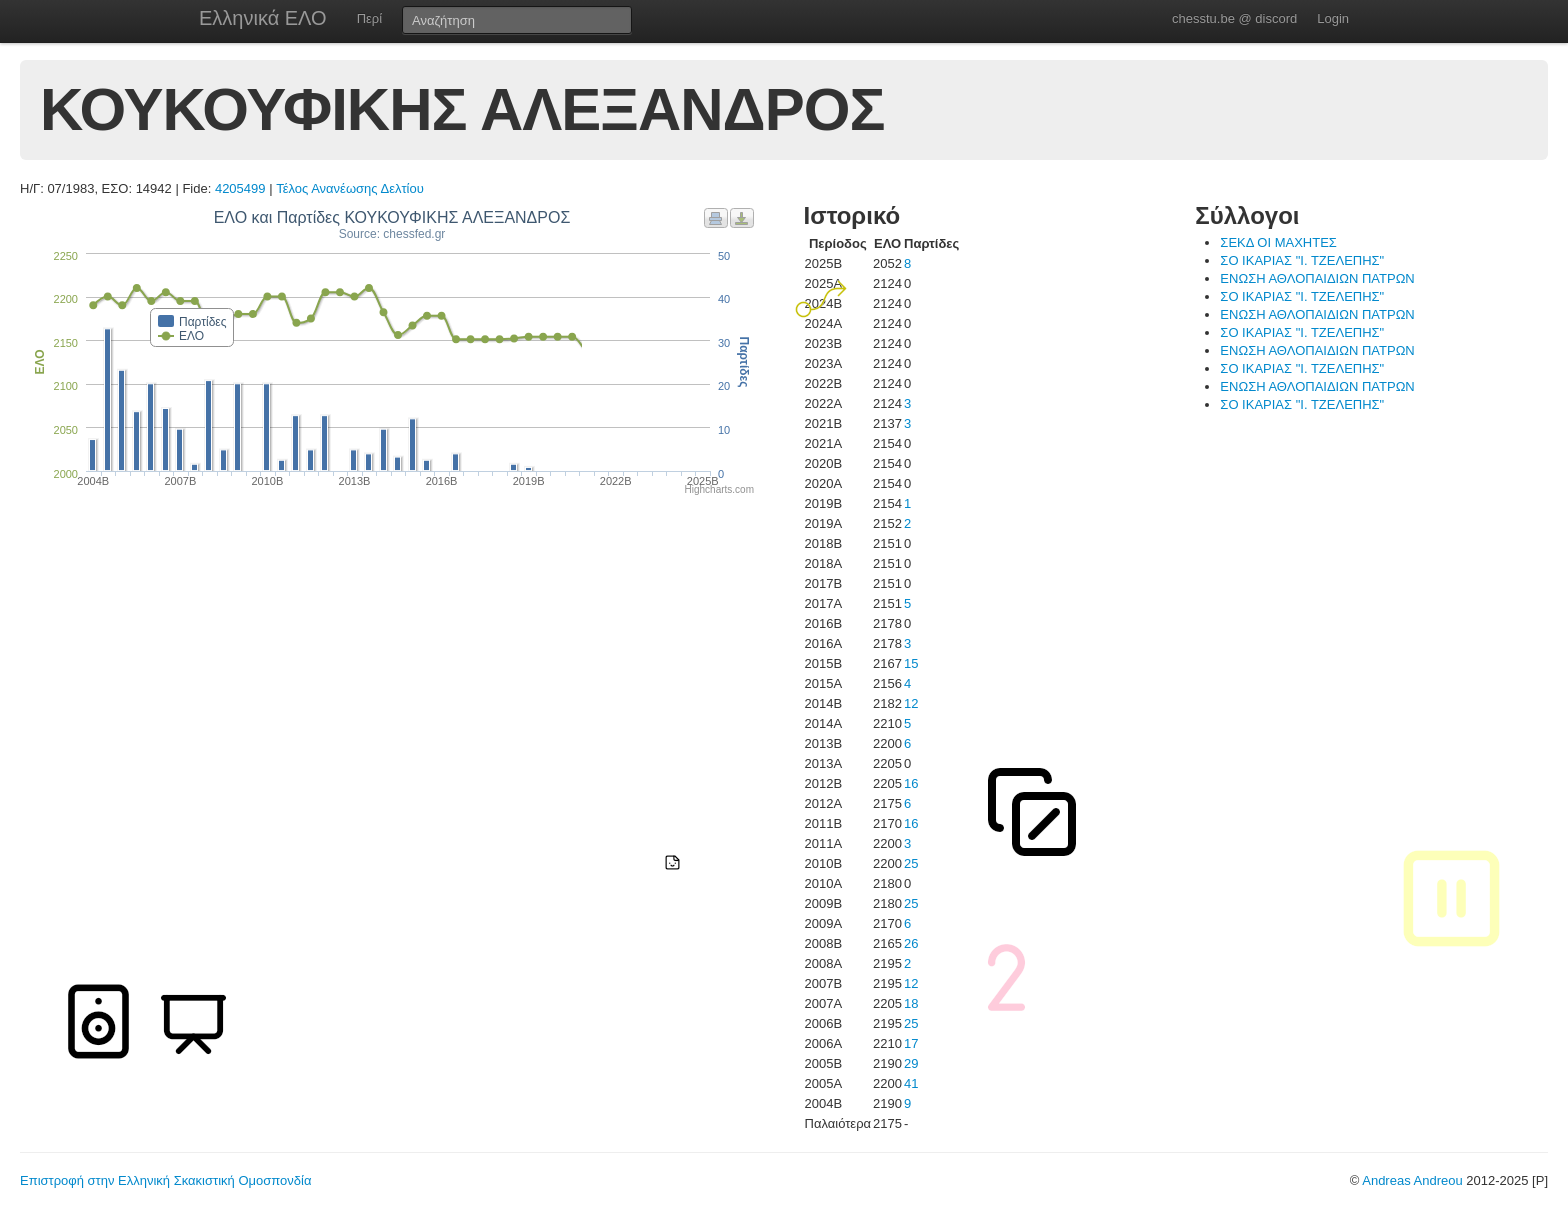 The width and height of the screenshot is (1568, 1230). I want to click on adjust audio output settings, so click(98, 1021).